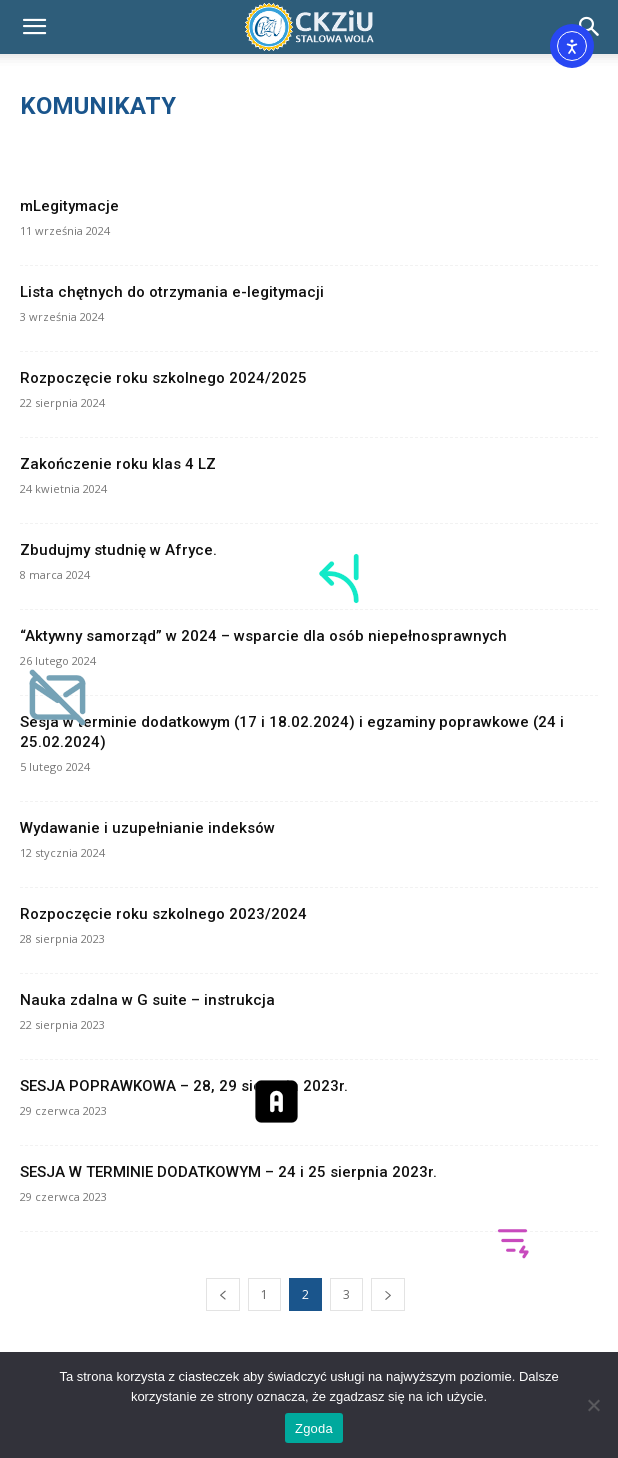 Image resolution: width=618 pixels, height=1458 pixels. I want to click on select text formatting option A, so click(276, 1101).